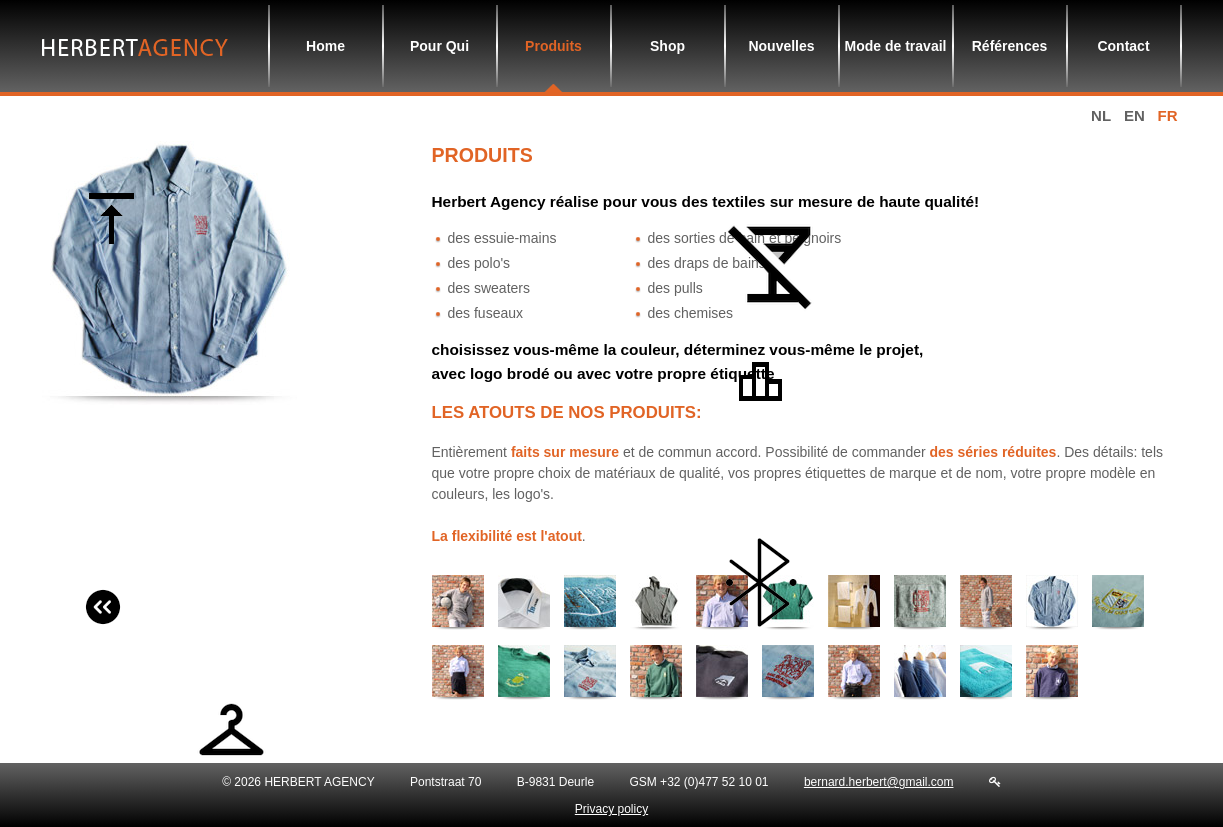 The width and height of the screenshot is (1223, 827). What do you see at coordinates (103, 607) in the screenshot?
I see `go back to the beginning` at bounding box center [103, 607].